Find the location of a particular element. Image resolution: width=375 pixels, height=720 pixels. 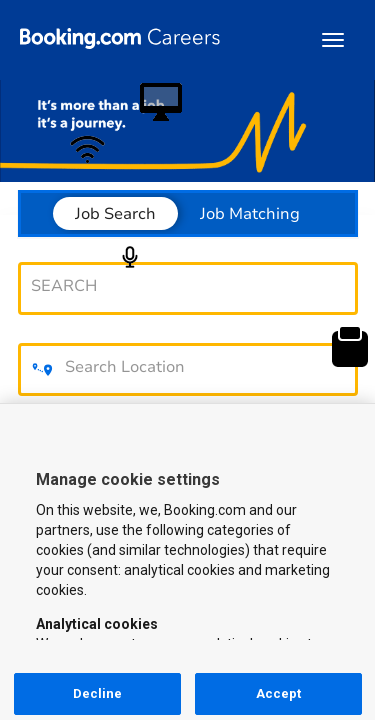

indicates active wifi connection is located at coordinates (87, 149).